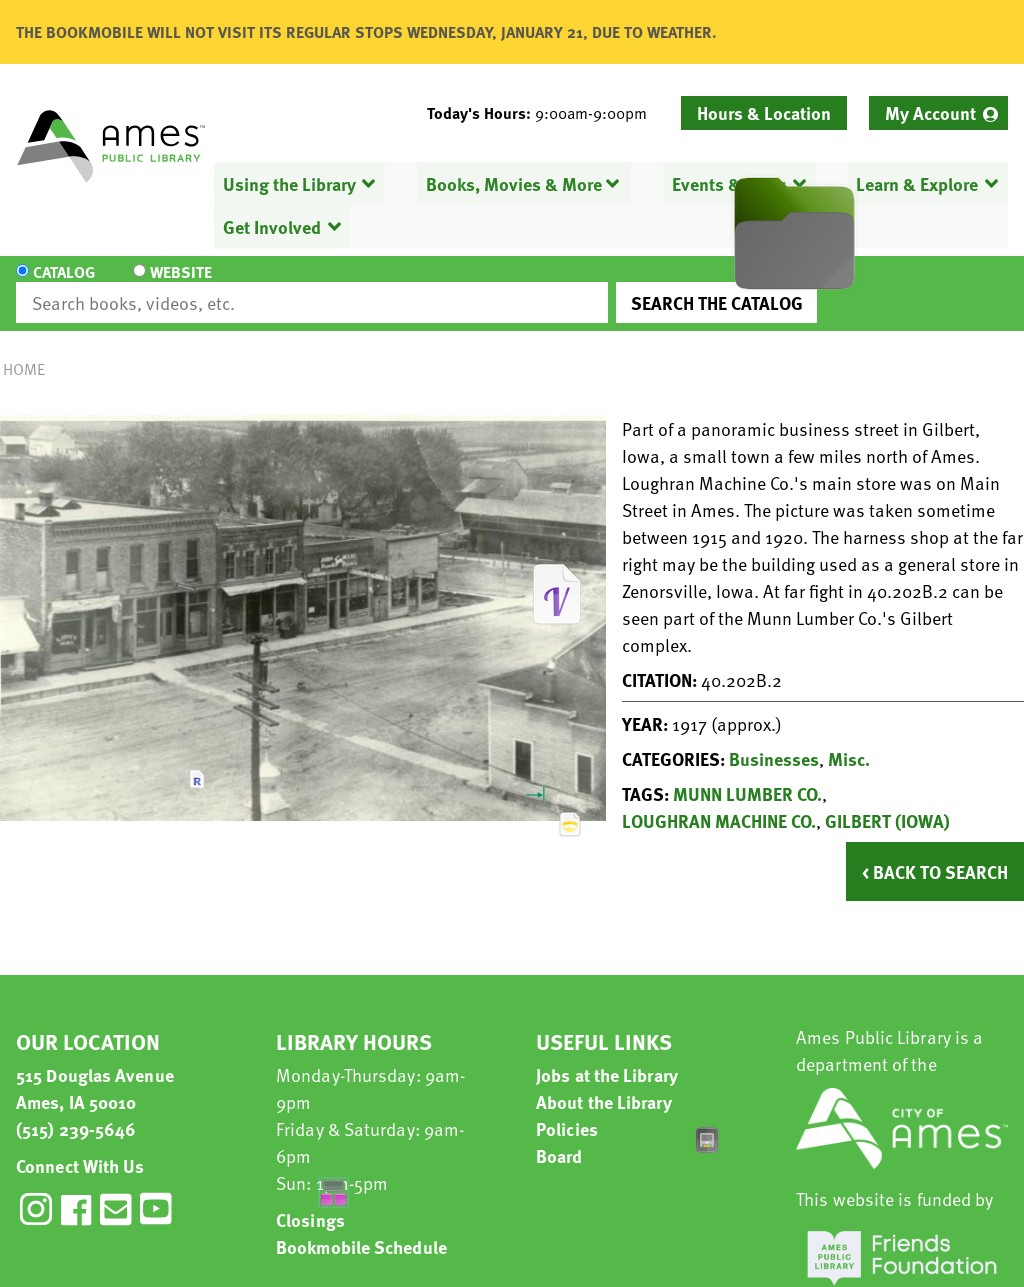  What do you see at coordinates (557, 594) in the screenshot?
I see `vala programming language source file` at bounding box center [557, 594].